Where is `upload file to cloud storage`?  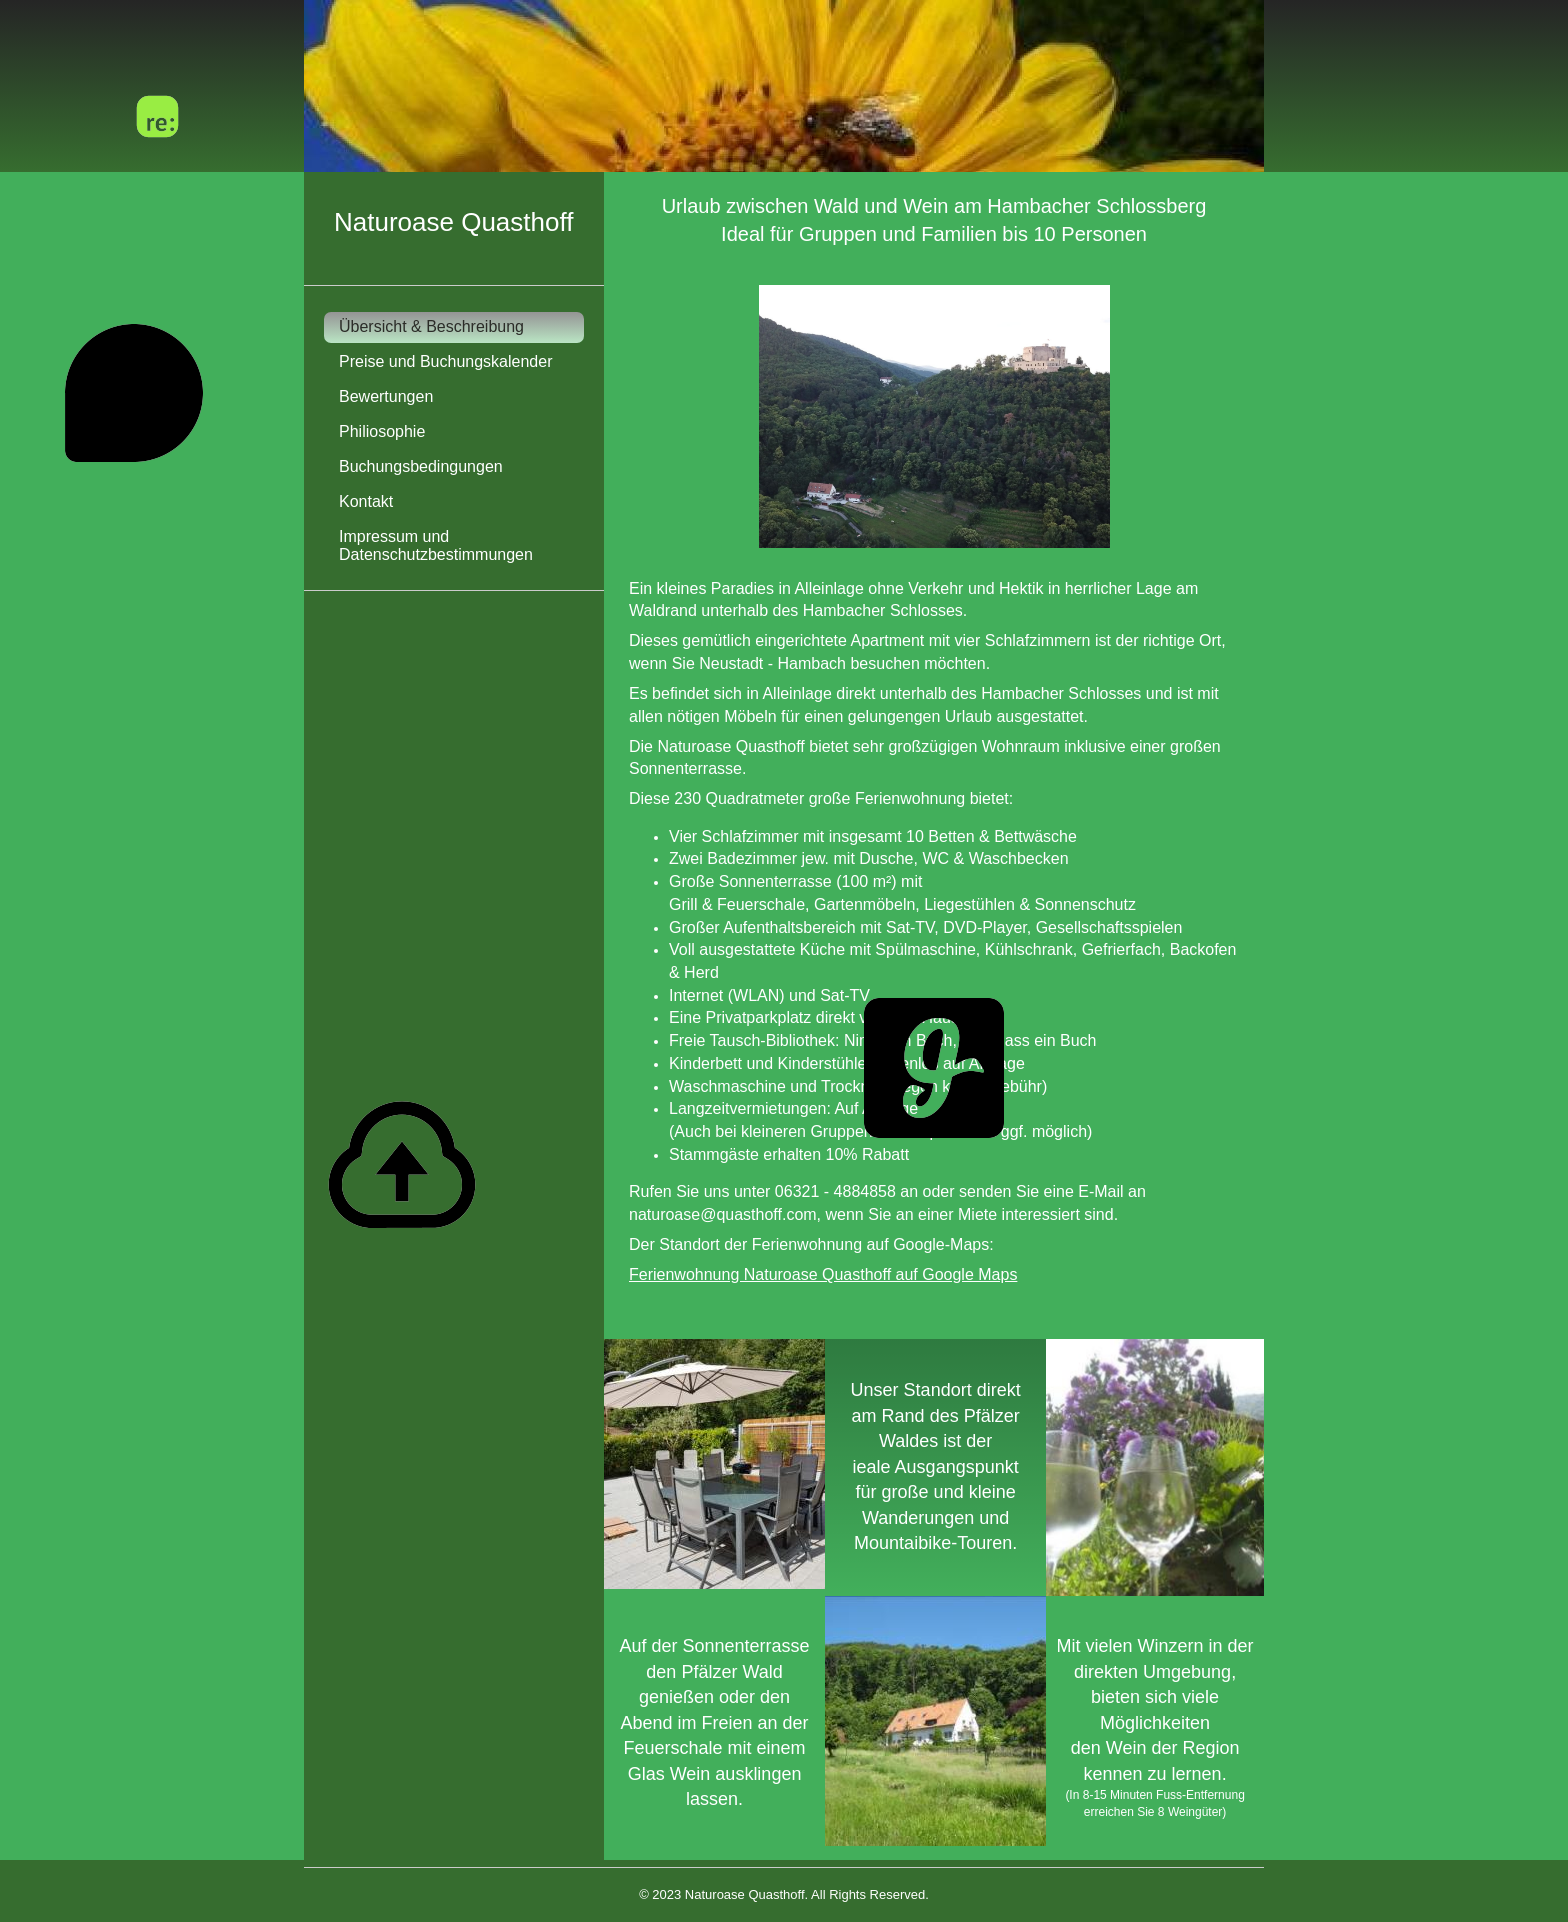 upload file to cloud storage is located at coordinates (402, 1168).